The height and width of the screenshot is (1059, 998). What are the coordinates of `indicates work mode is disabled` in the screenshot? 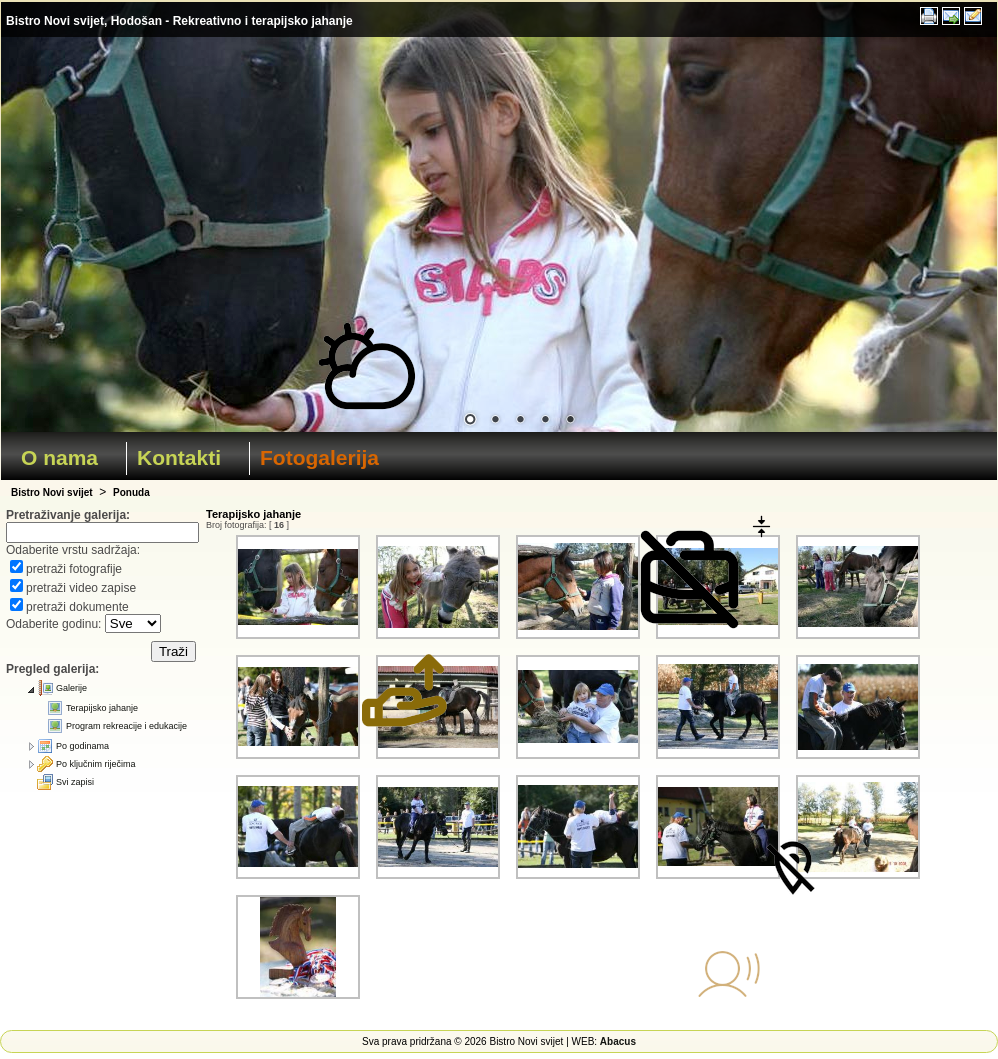 It's located at (689, 579).